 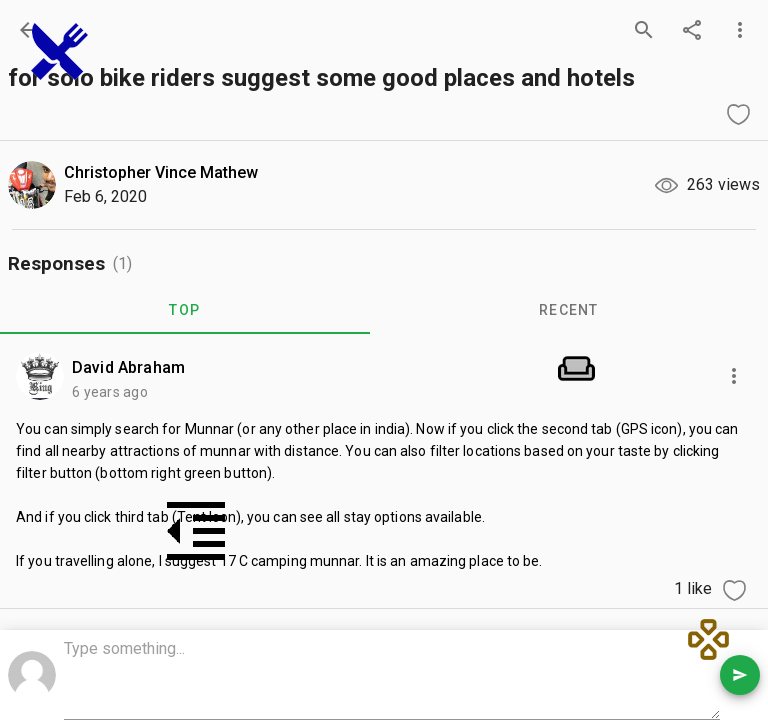 I want to click on decrease text indentation, so click(x=196, y=531).